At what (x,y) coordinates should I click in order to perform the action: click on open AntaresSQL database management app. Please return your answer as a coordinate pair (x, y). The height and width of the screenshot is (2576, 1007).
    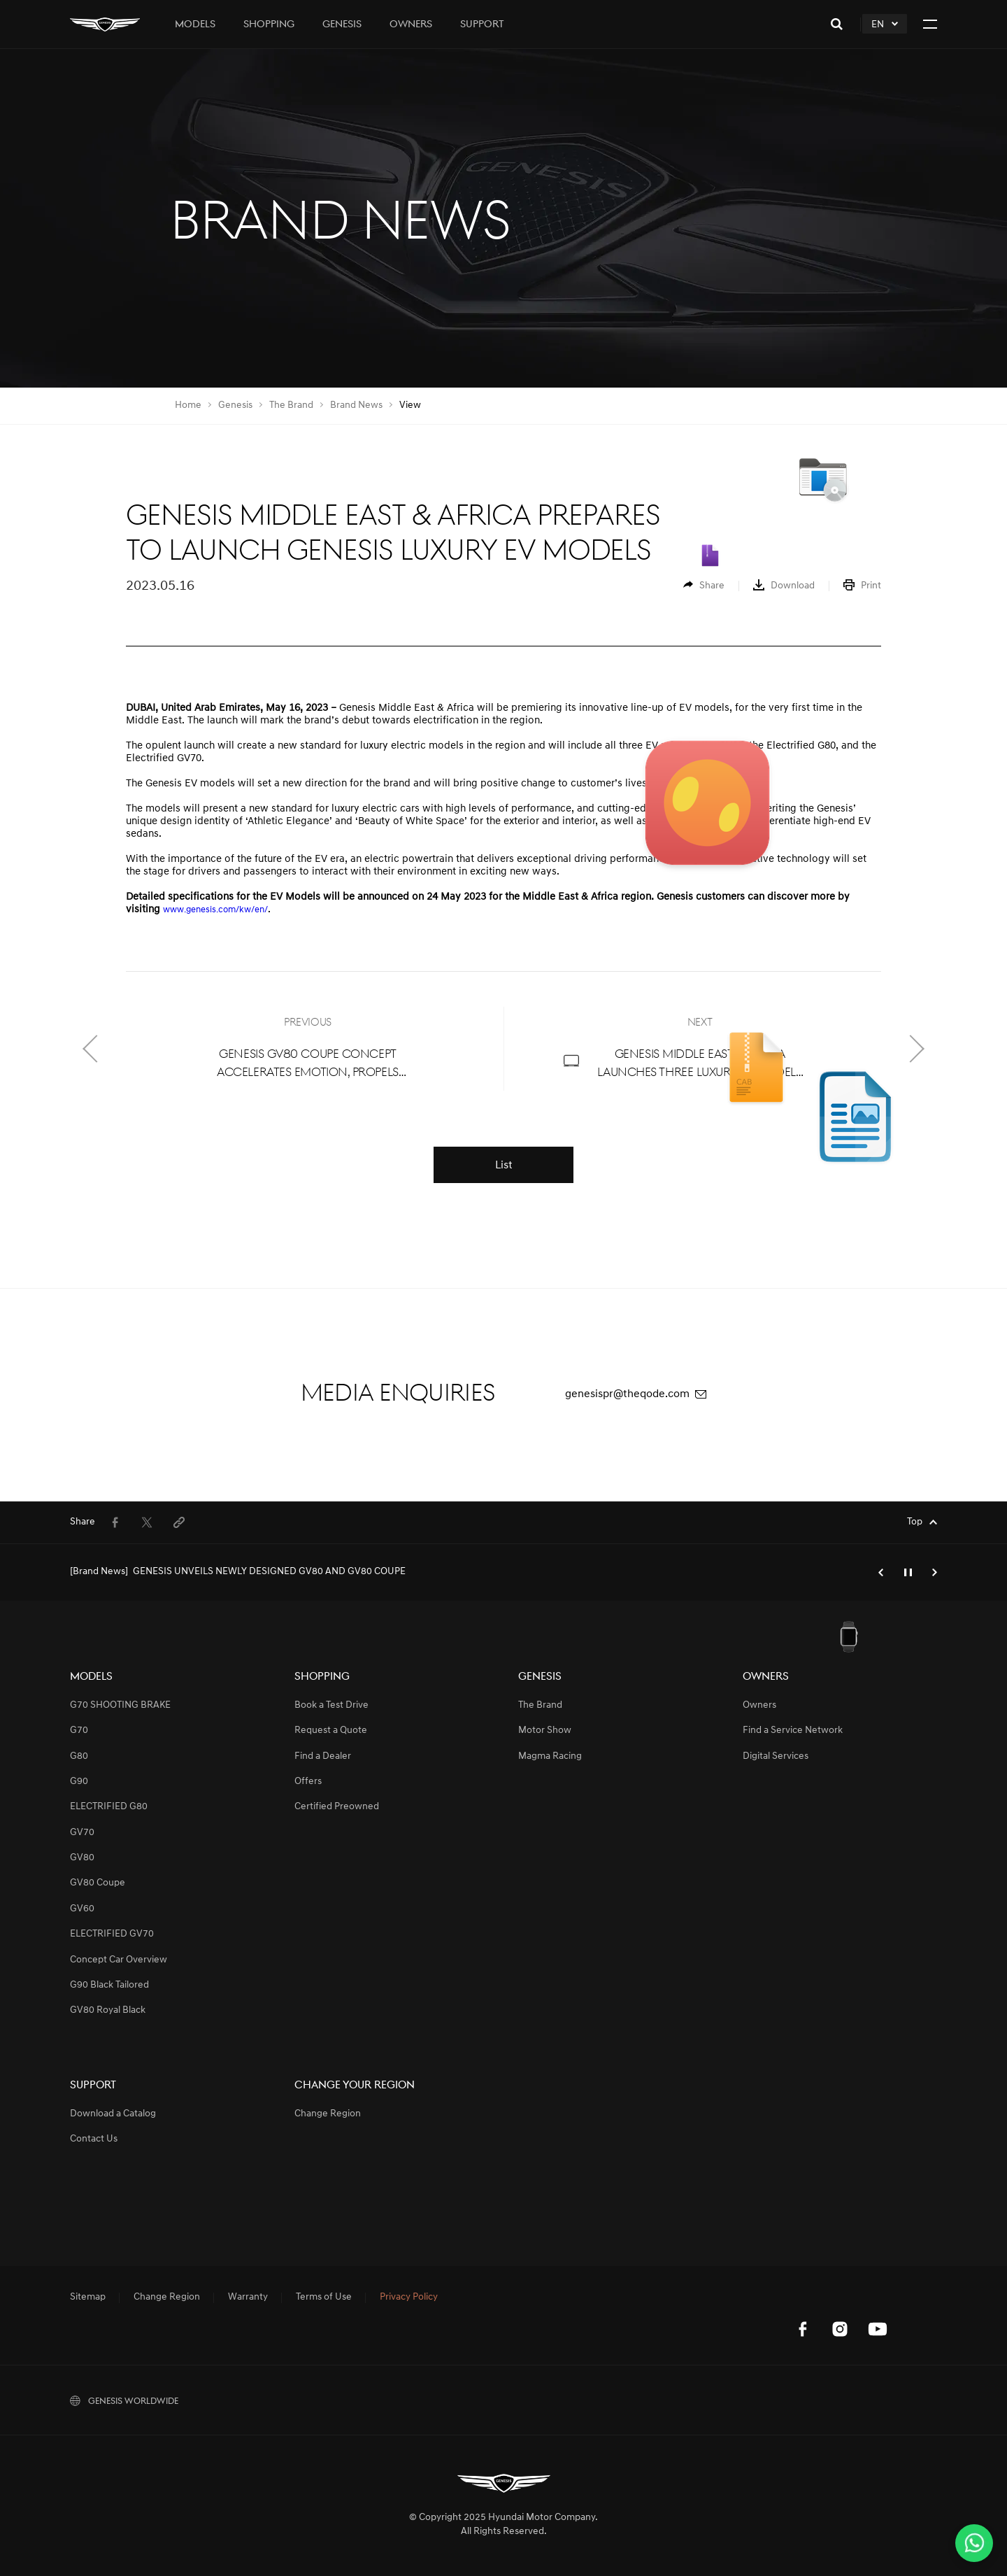
    Looking at the image, I should click on (707, 802).